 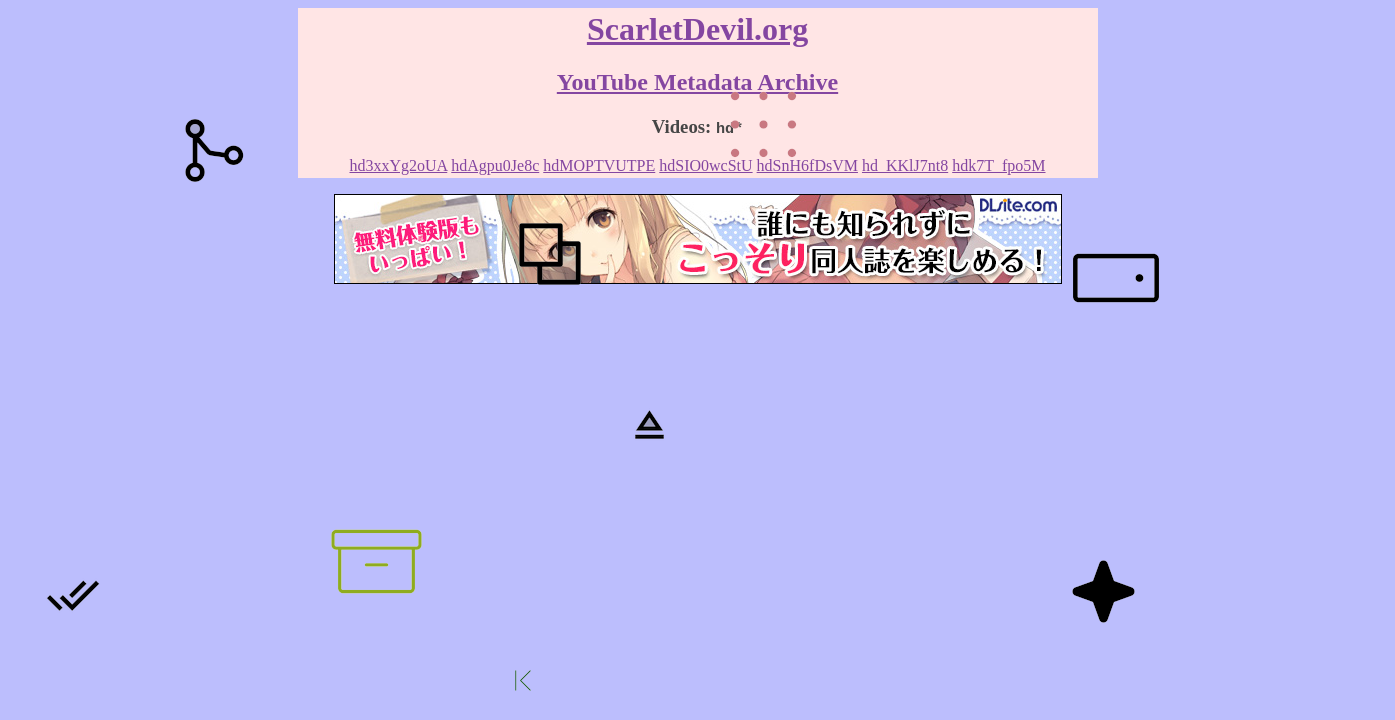 What do you see at coordinates (522, 680) in the screenshot?
I see `navigate to the beginning or first item` at bounding box center [522, 680].